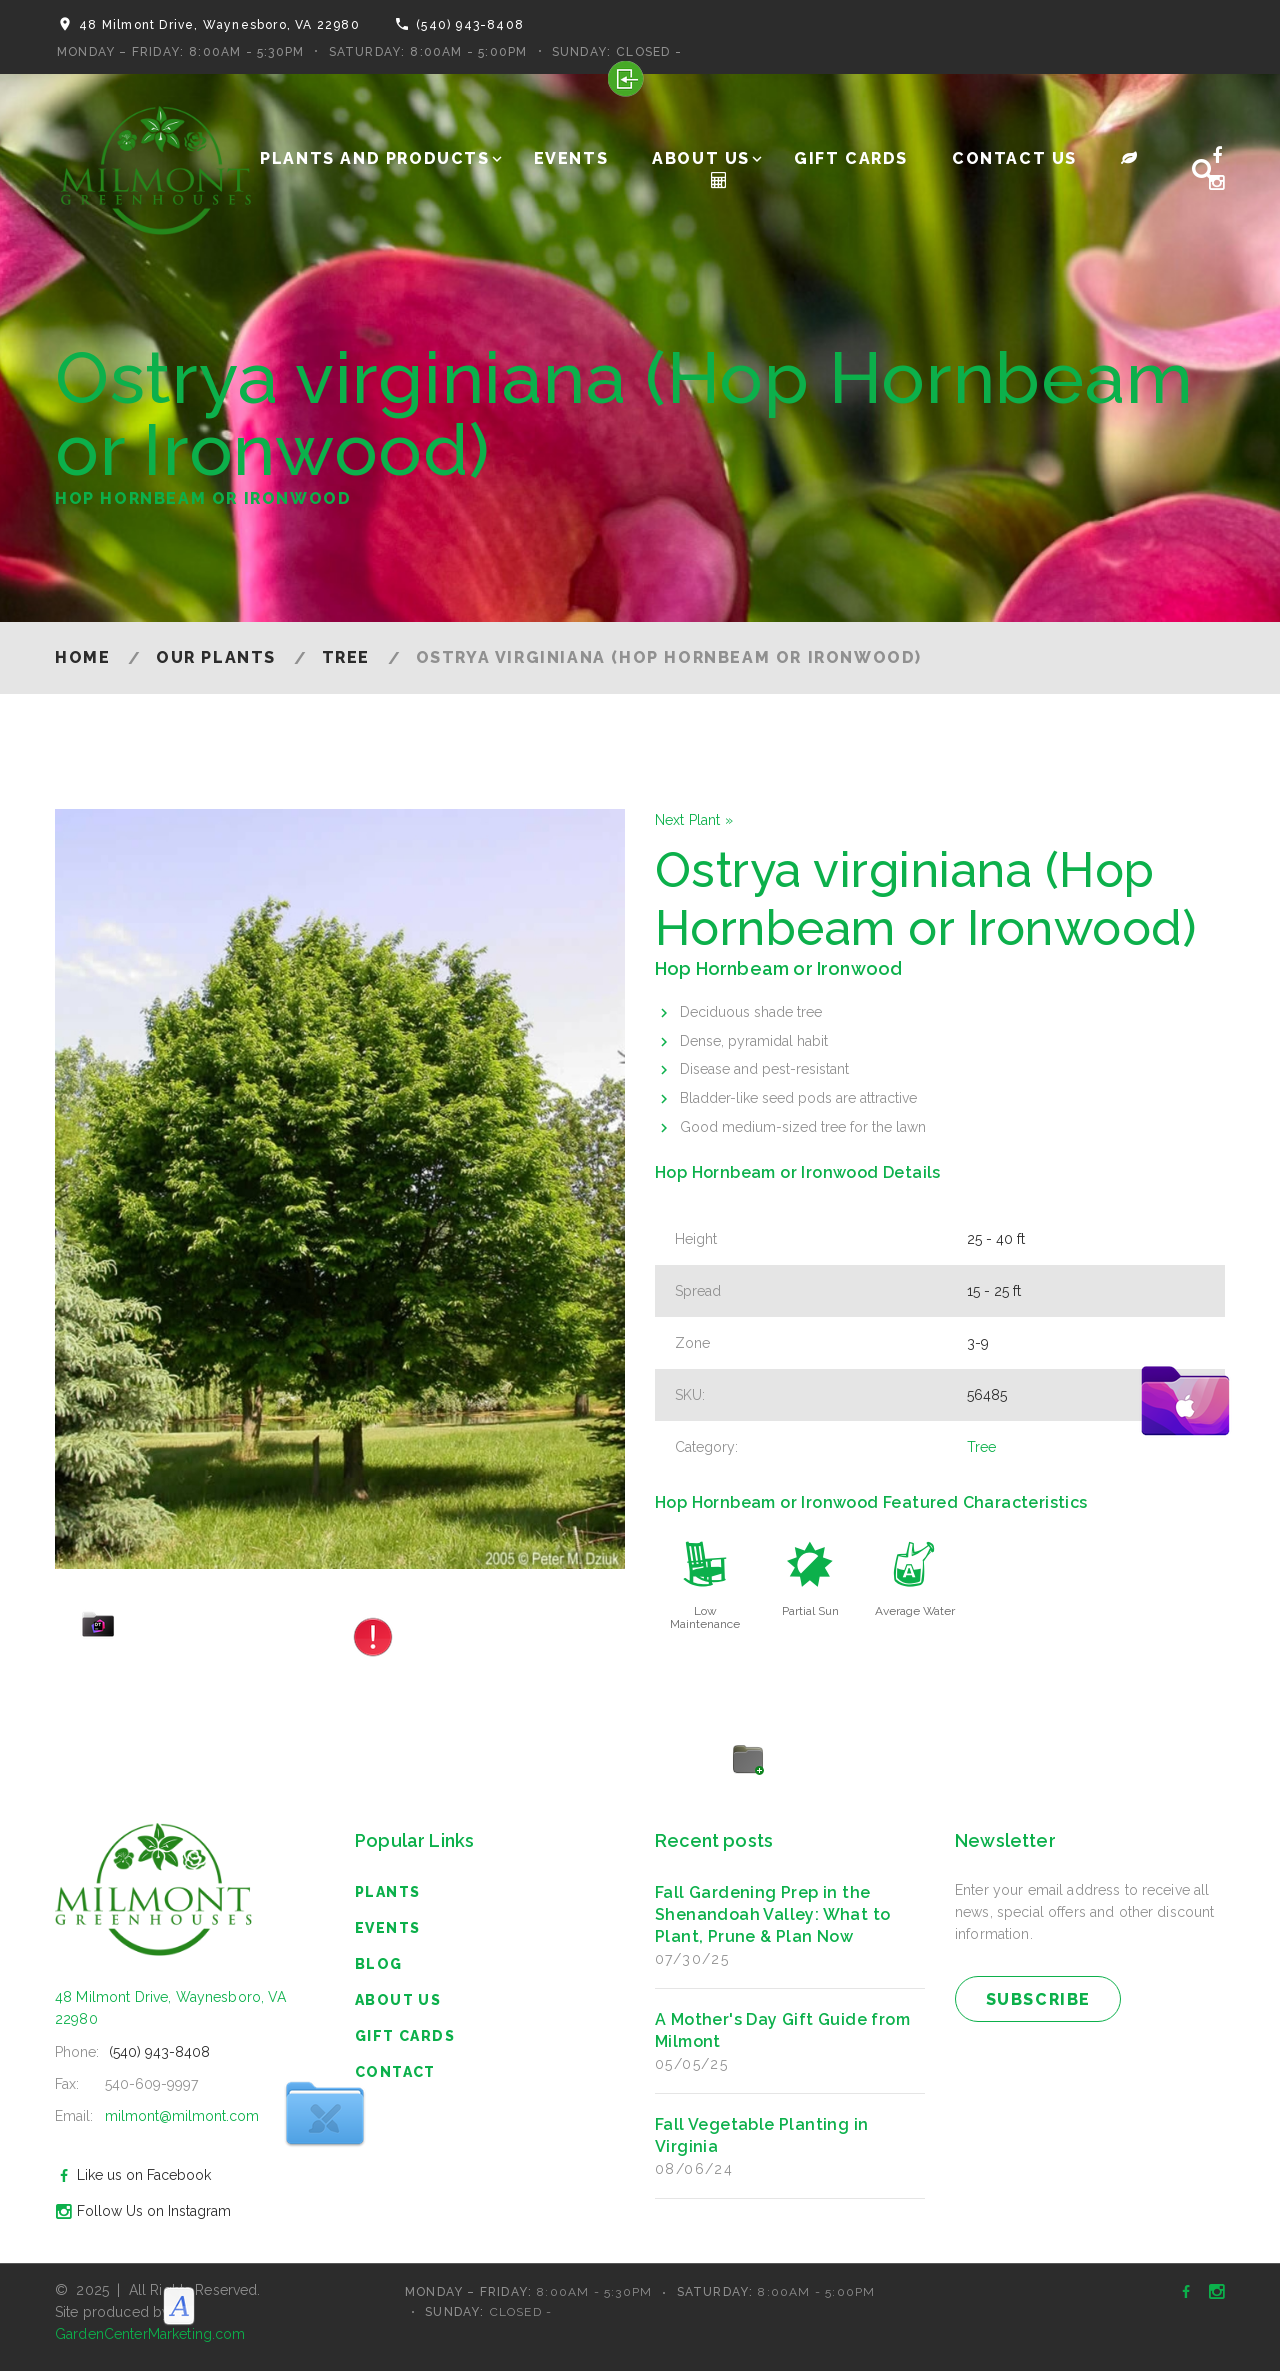  I want to click on open graphics or design files folder, so click(325, 2113).